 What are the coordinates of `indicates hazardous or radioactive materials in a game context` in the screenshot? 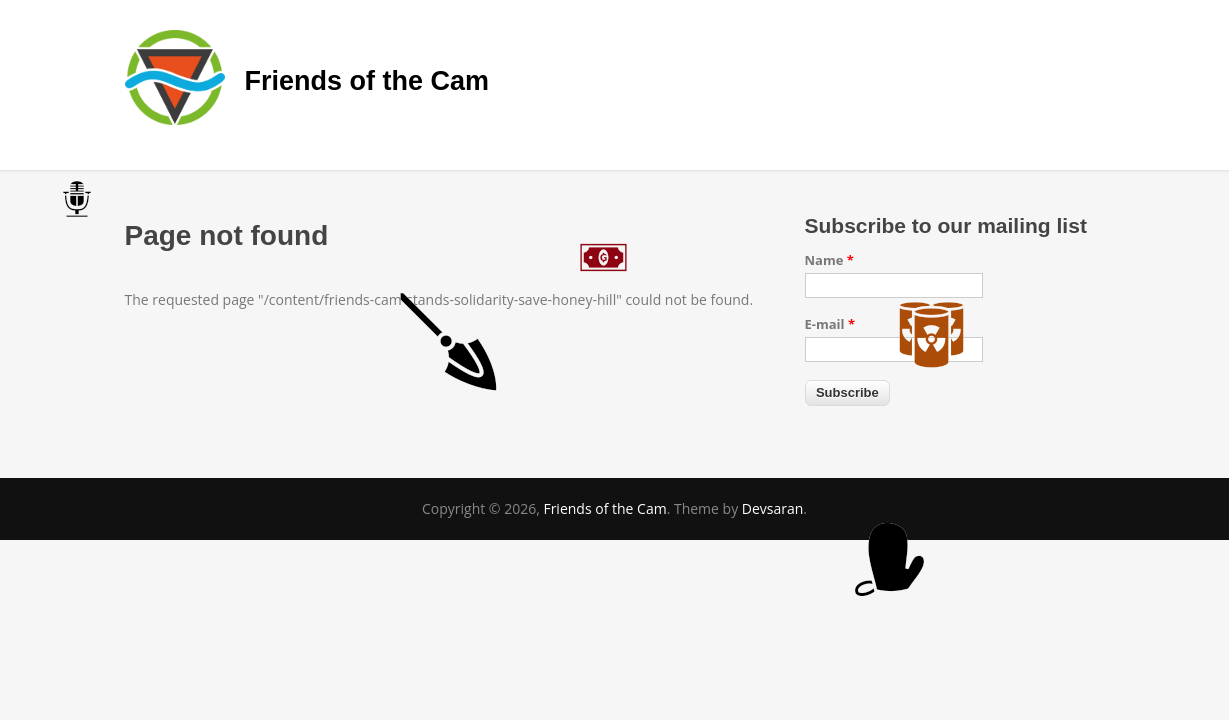 It's located at (931, 334).